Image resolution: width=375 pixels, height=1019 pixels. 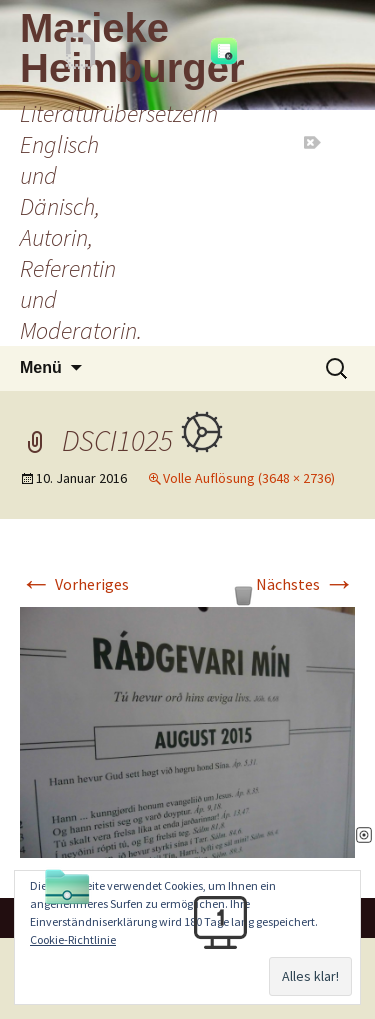 I want to click on open folder containing pokémon game files, so click(x=67, y=888).